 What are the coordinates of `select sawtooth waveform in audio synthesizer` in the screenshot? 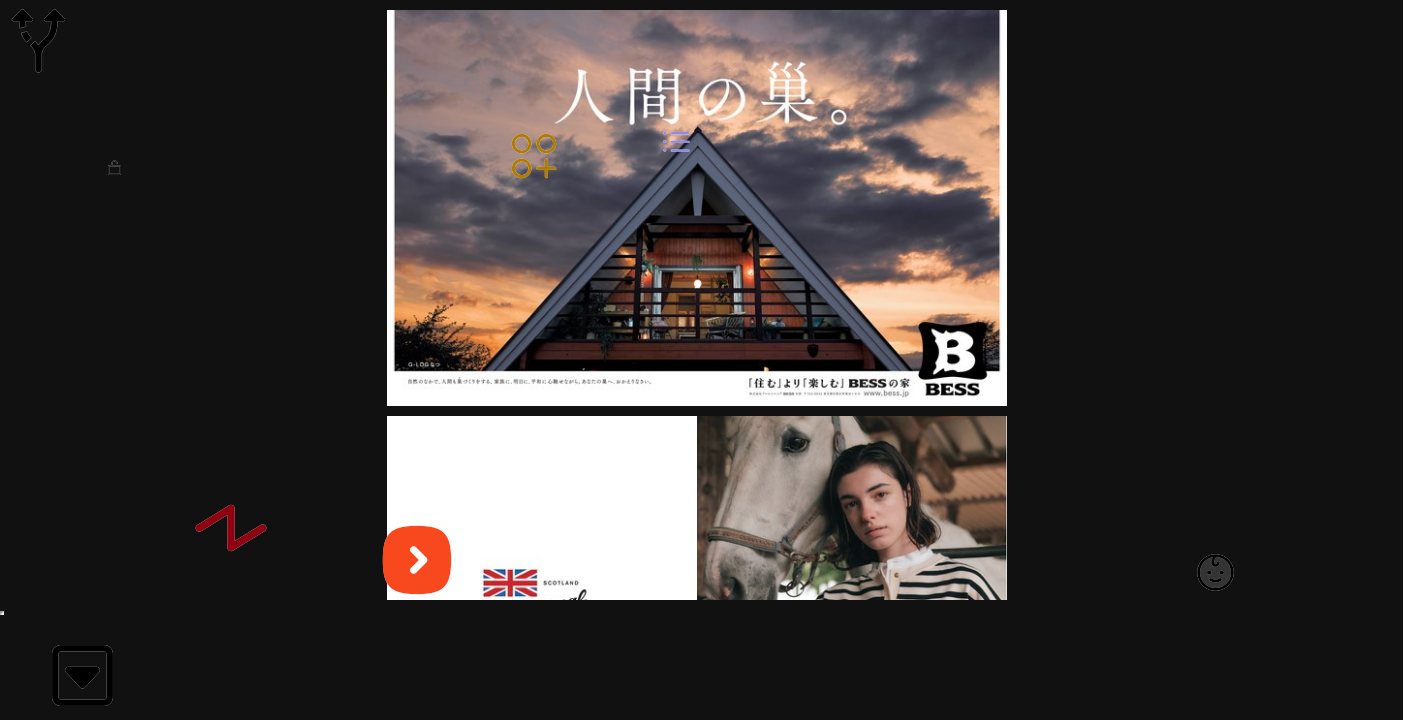 It's located at (231, 528).